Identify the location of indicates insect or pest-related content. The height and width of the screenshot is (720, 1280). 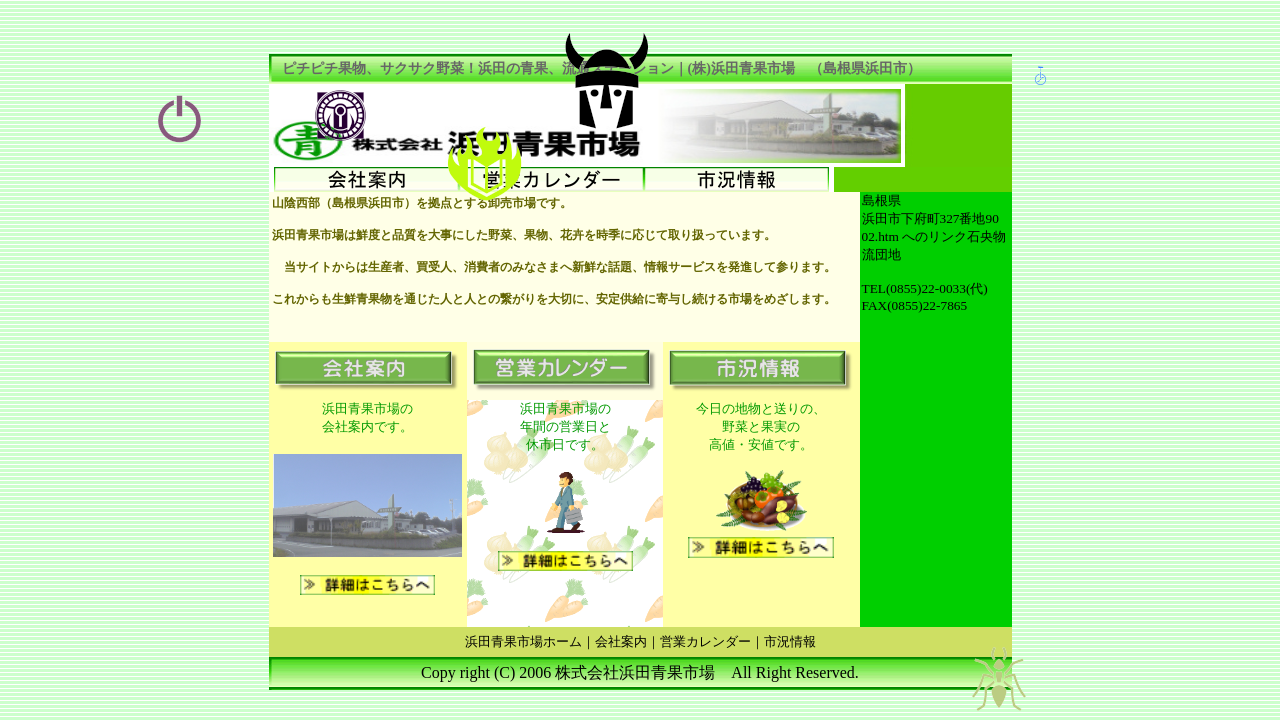
(999, 679).